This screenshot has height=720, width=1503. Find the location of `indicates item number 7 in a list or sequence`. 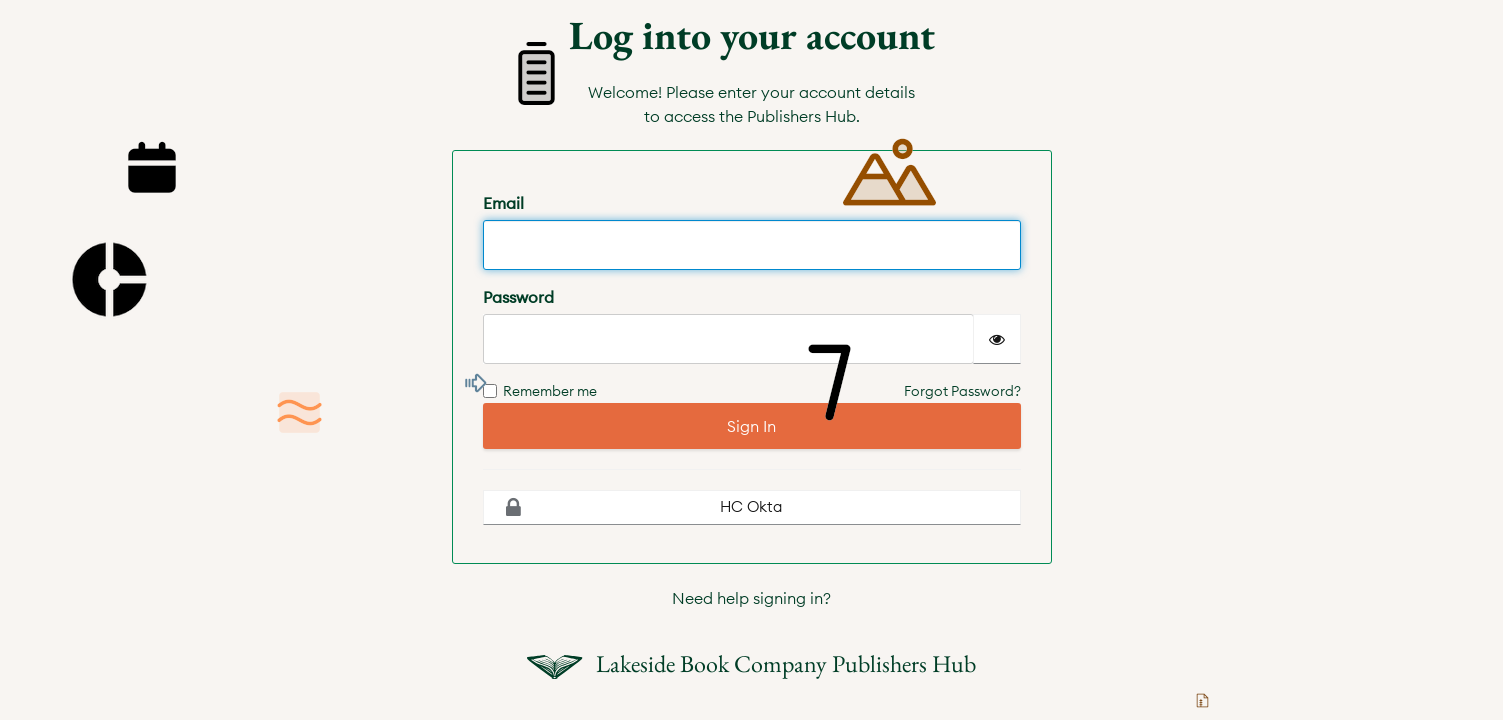

indicates item number 7 in a list or sequence is located at coordinates (829, 382).